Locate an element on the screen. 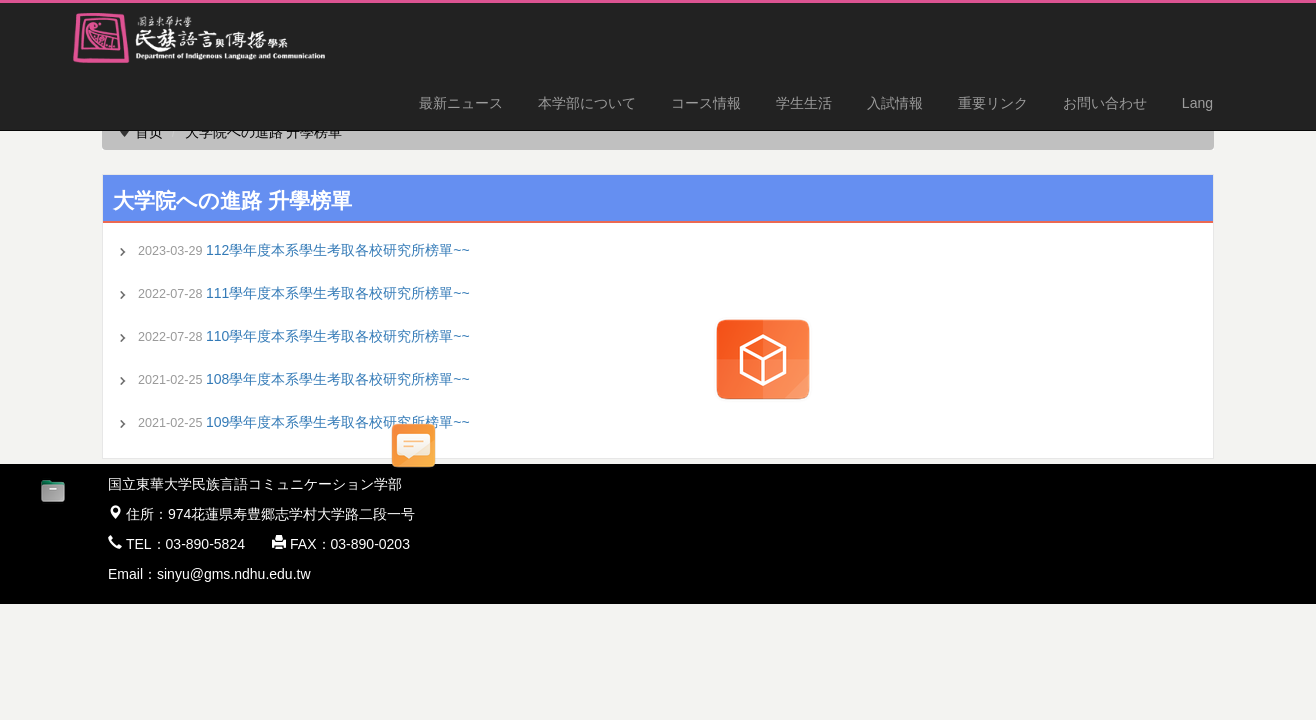  open the file manager application is located at coordinates (53, 491).